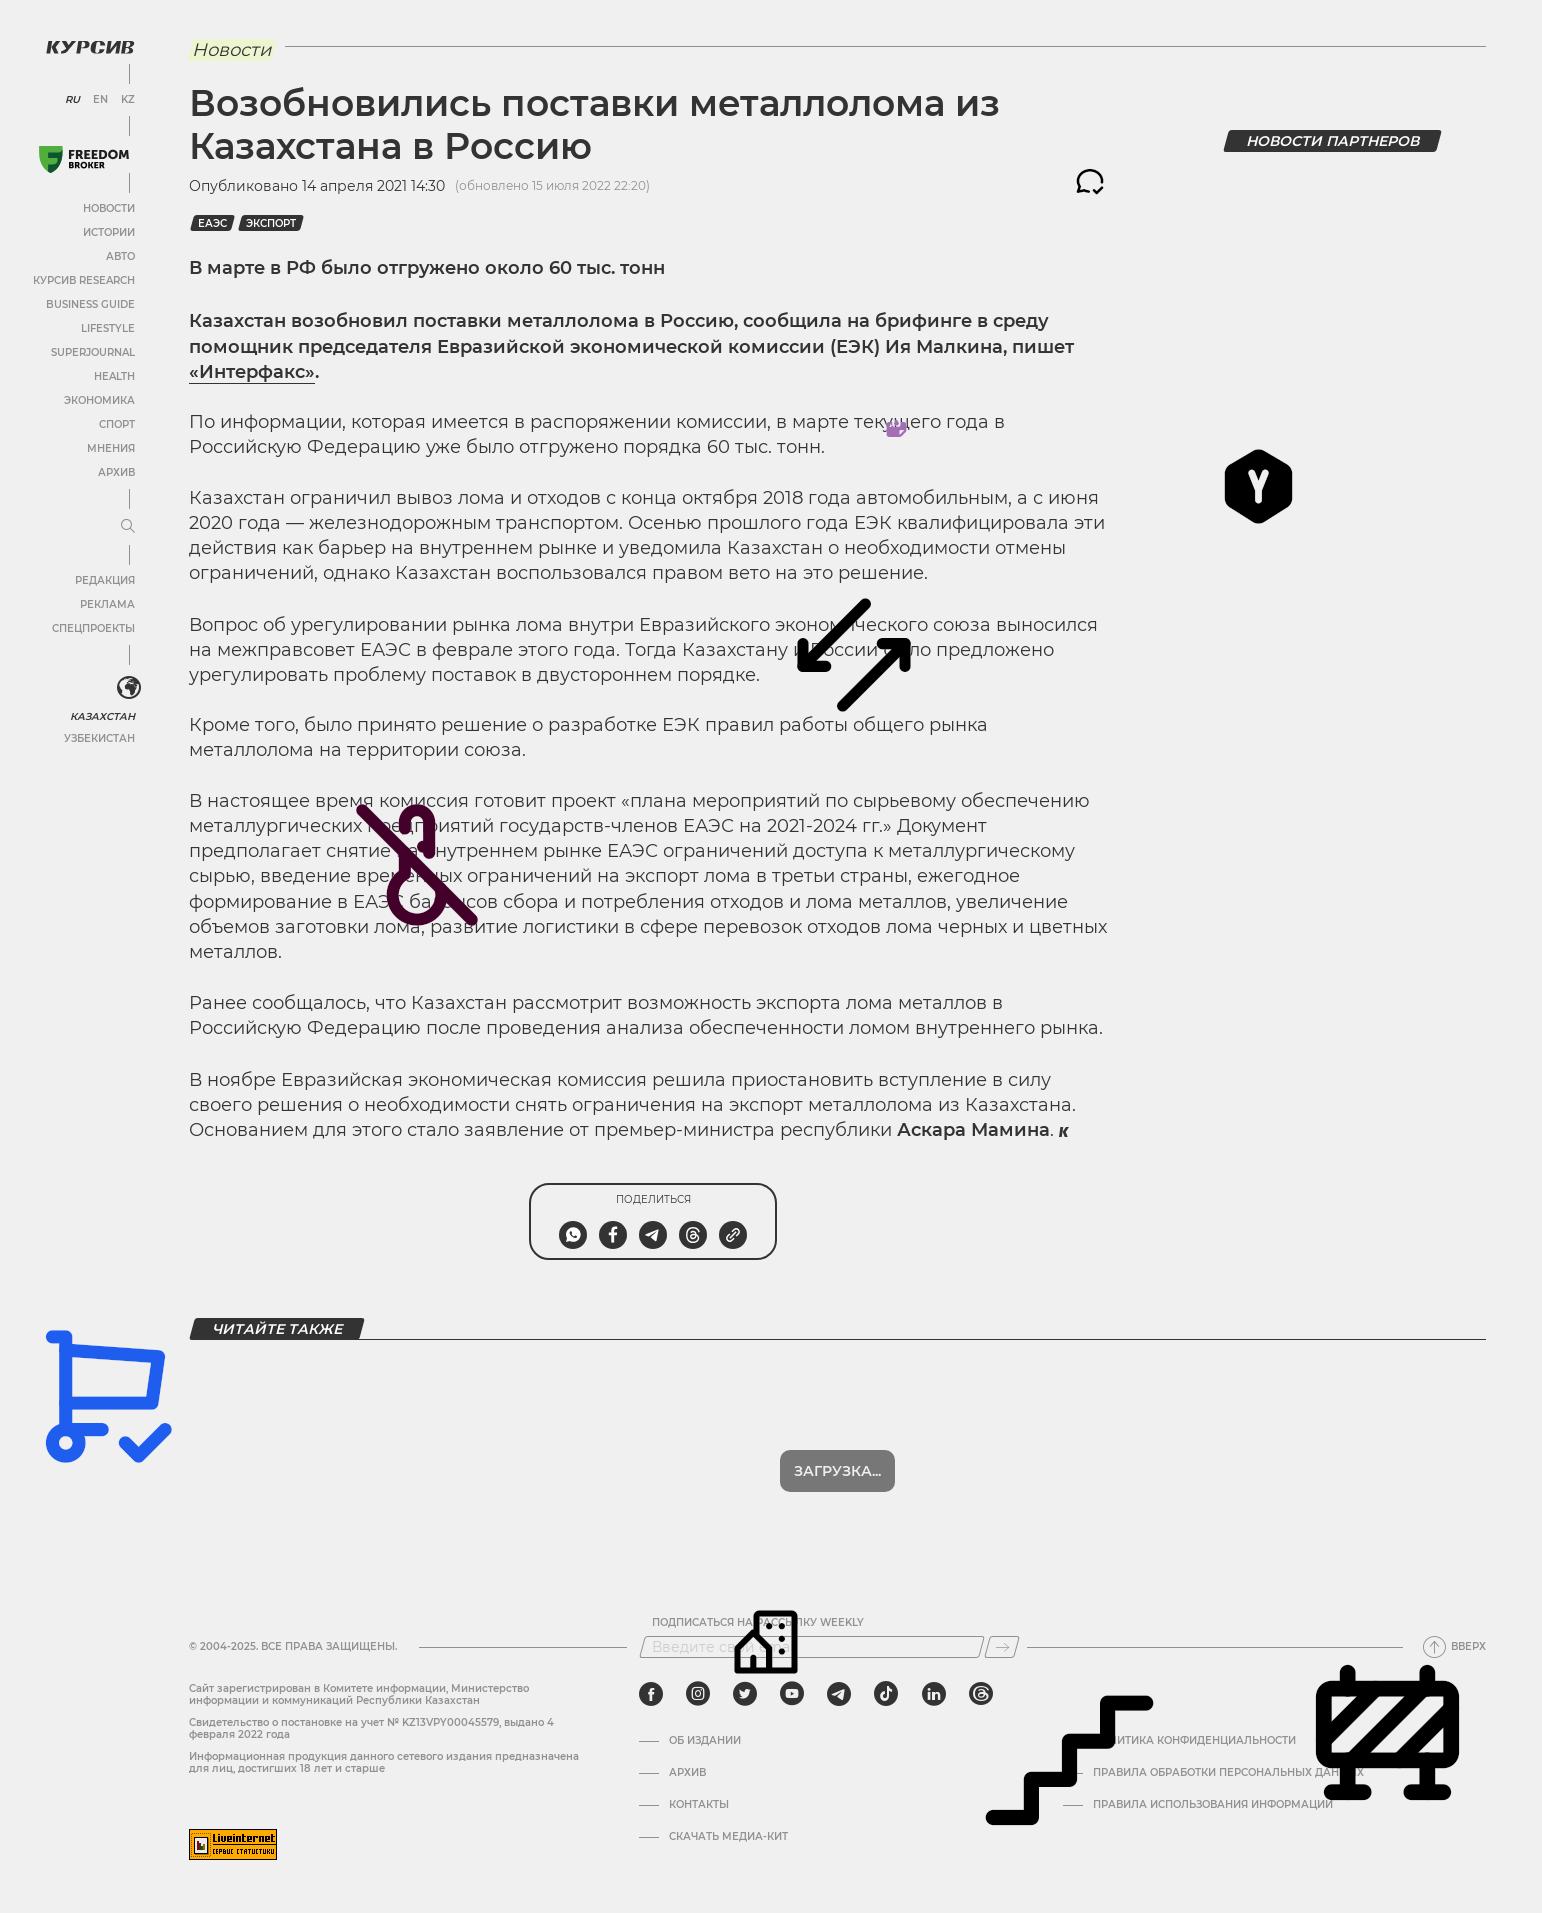 Image resolution: width=1542 pixels, height=1913 pixels. Describe the element at coordinates (1258, 486) in the screenshot. I see `indicates a Y Combinator or YC-related feature` at that location.